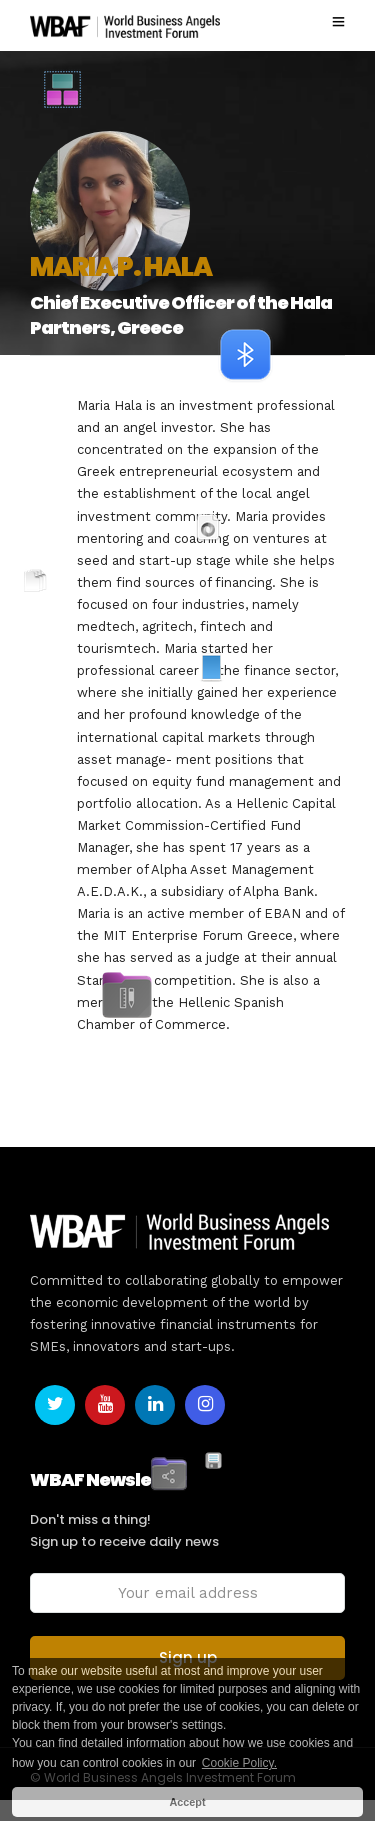 This screenshot has width=375, height=1821. Describe the element at coordinates (127, 995) in the screenshot. I see `open templates folder` at that location.